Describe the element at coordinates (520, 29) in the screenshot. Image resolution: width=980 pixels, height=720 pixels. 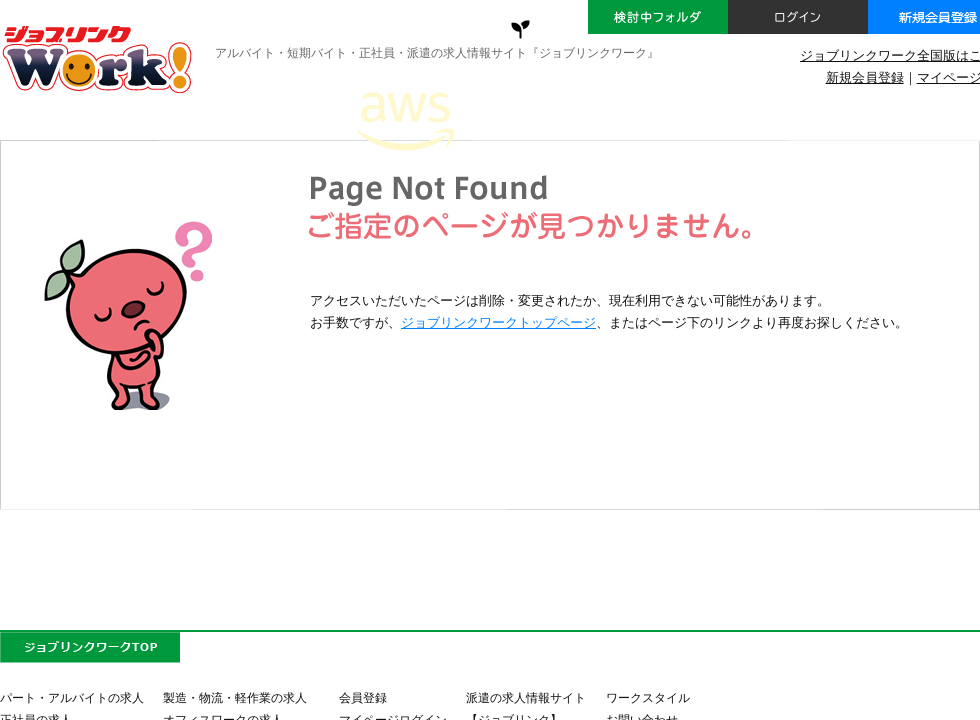
I see `indicates eco-friendly or sustainable option` at that location.